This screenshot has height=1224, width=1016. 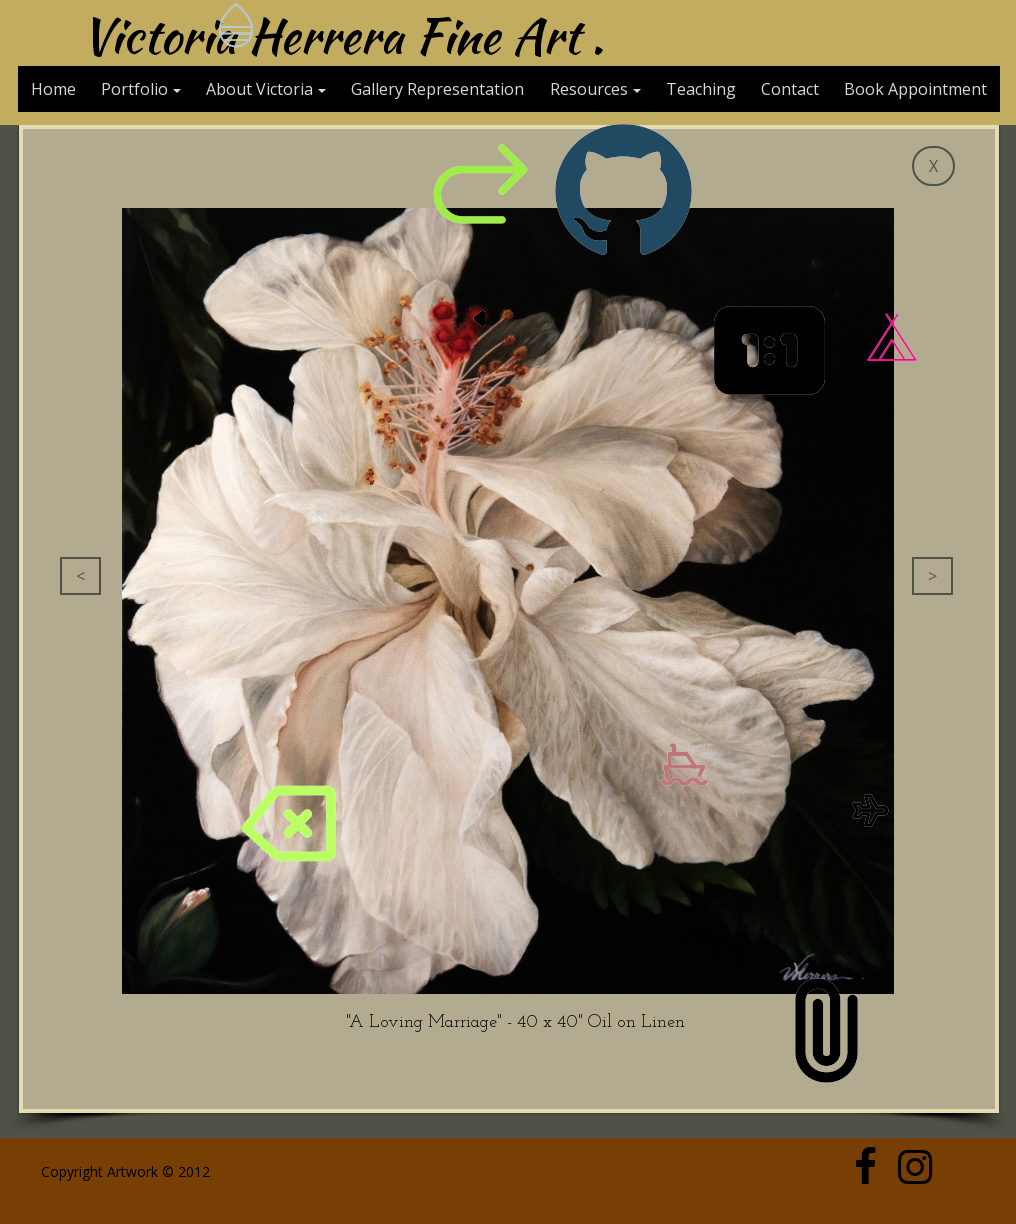 I want to click on access camping or outdoor accommodation options, so click(x=892, y=340).